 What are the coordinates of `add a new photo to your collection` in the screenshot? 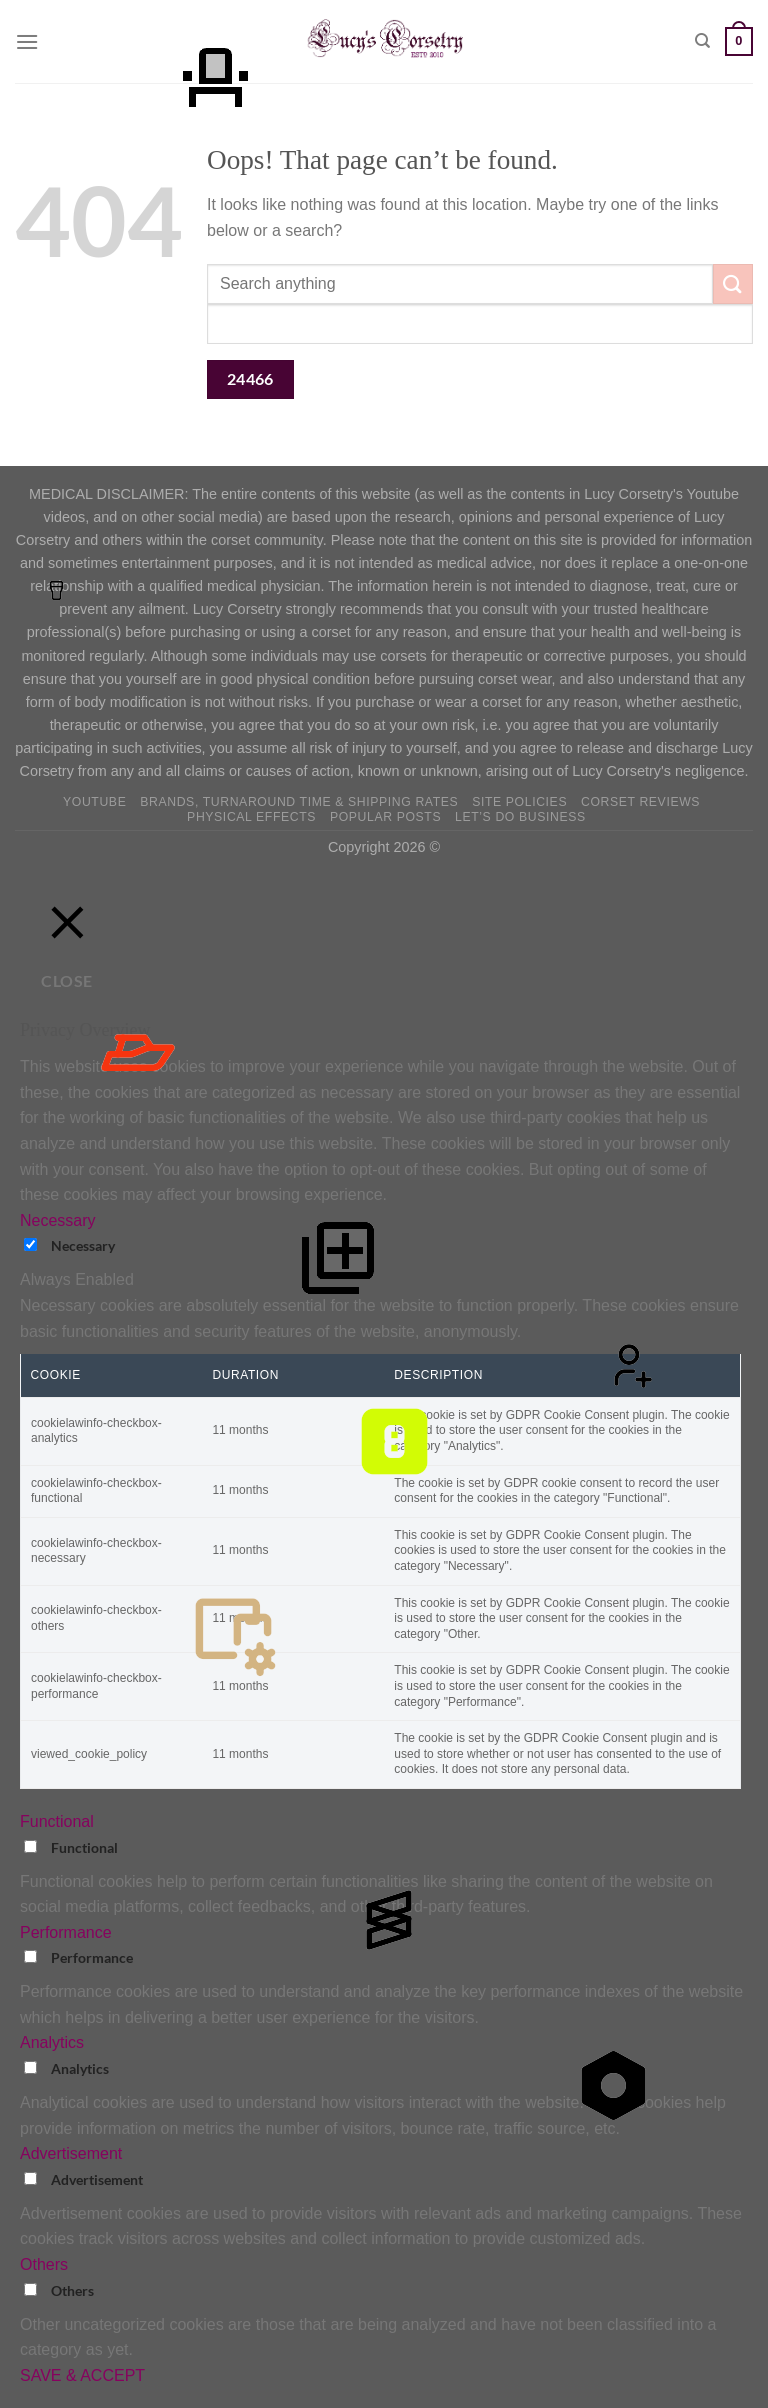 It's located at (338, 1258).